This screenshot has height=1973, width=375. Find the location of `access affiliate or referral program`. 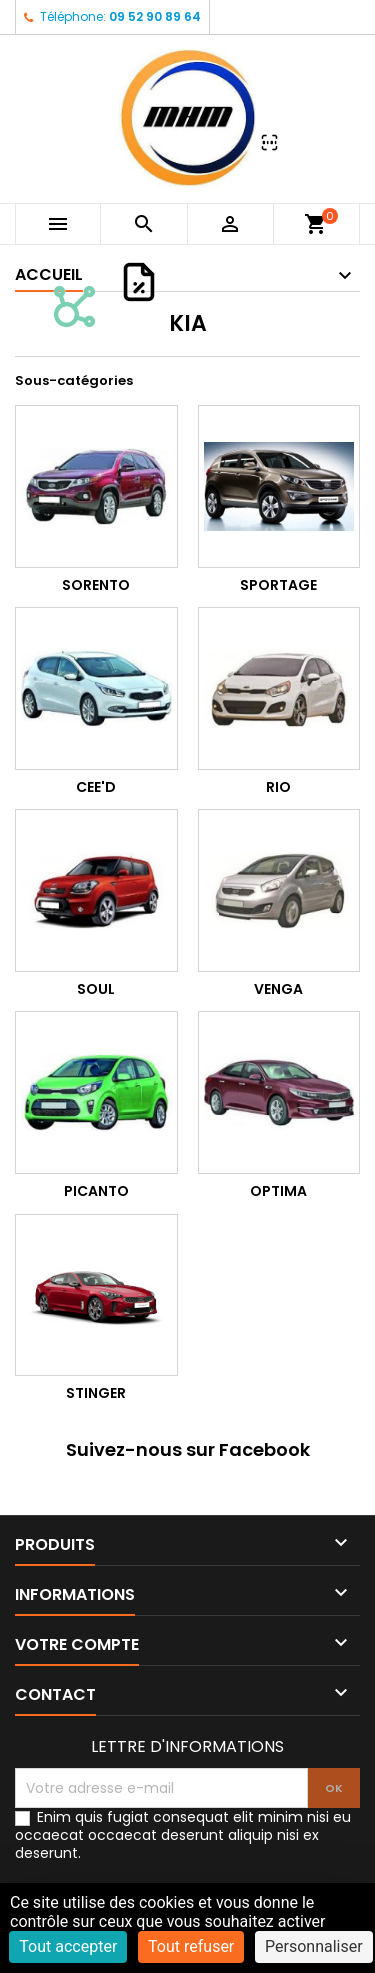

access affiliate or referral program is located at coordinates (74, 306).